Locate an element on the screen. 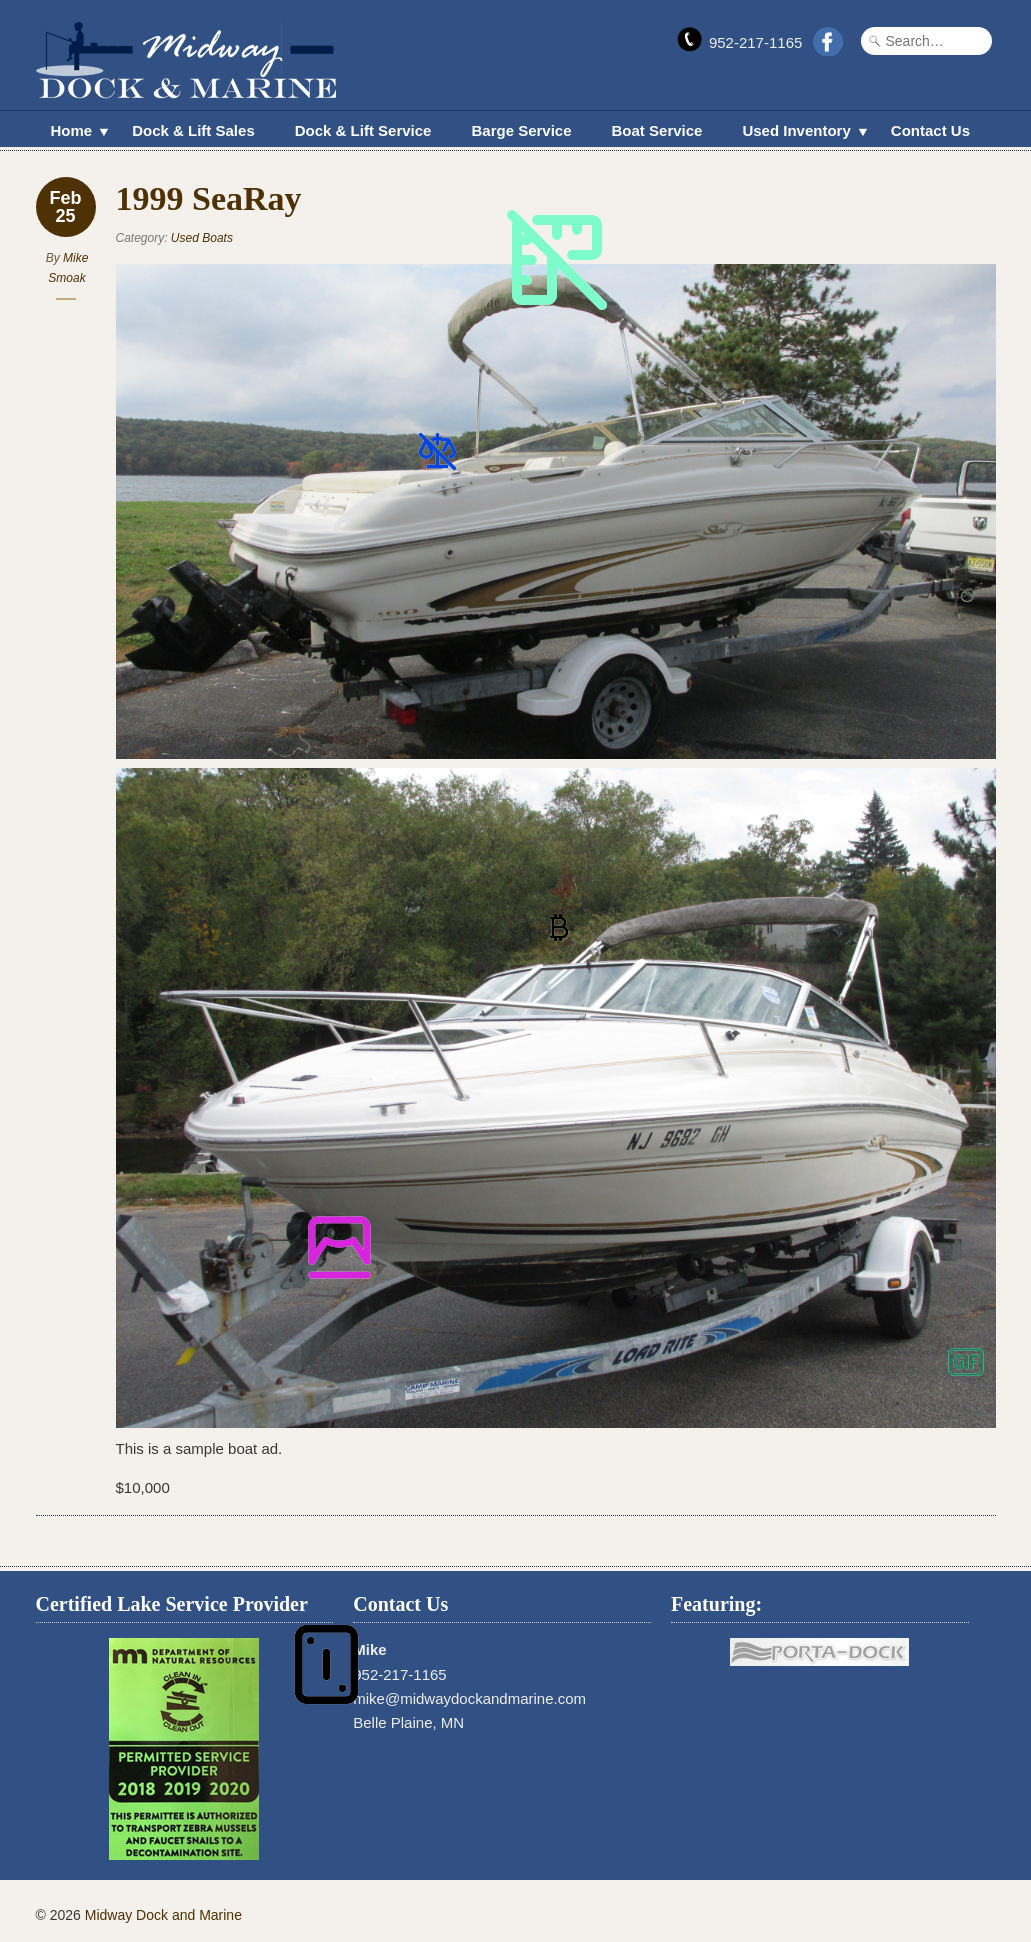 This screenshot has width=1031, height=1942. view bitcoin balance or wallet is located at coordinates (558, 928).